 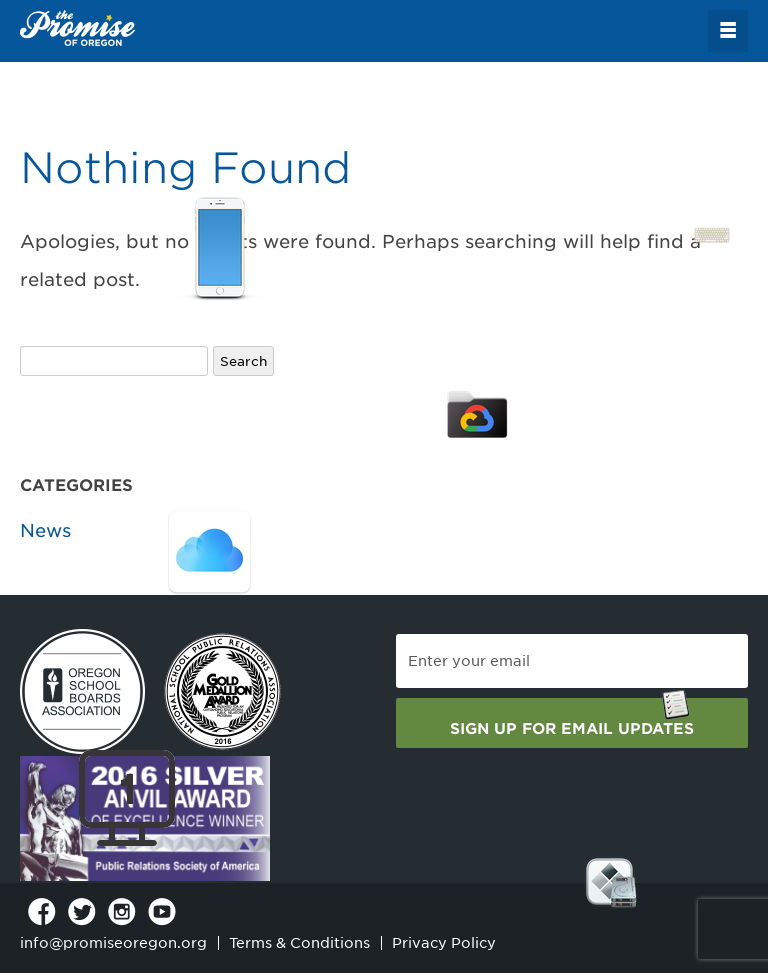 I want to click on access iCloud Drive diagnostics, so click(x=209, y=551).